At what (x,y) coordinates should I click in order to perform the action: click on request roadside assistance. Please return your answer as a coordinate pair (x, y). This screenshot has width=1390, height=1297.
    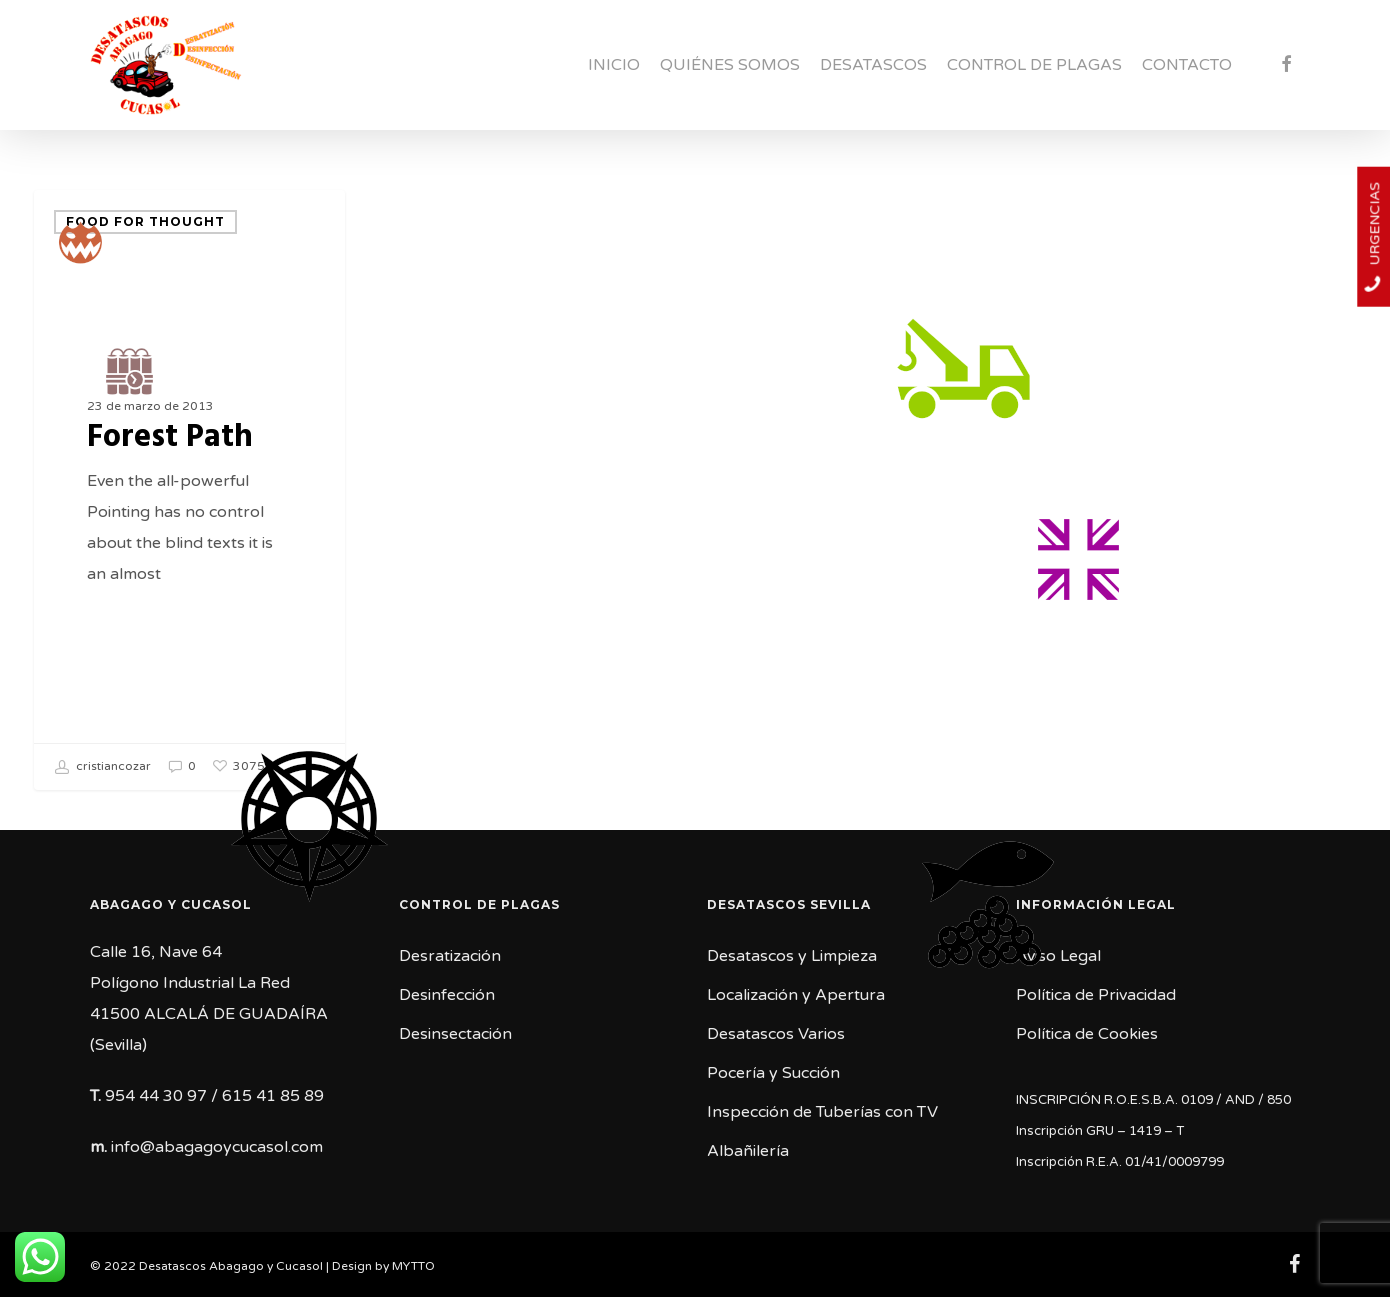
    Looking at the image, I should click on (963, 368).